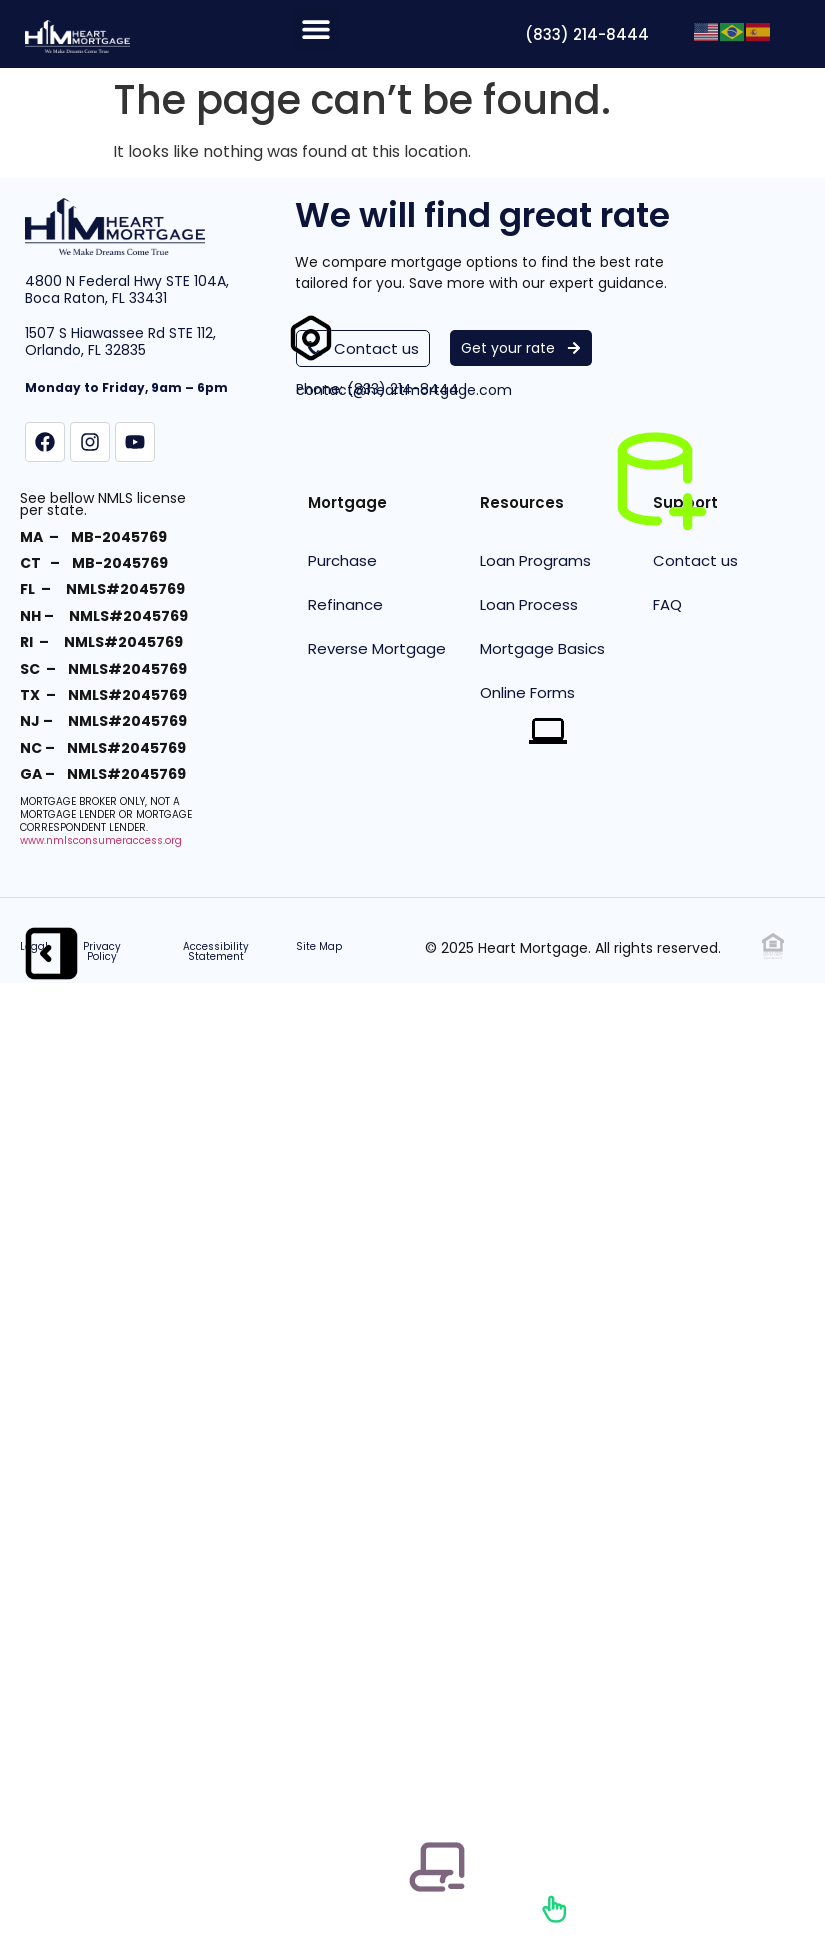  I want to click on remove a script or code file, so click(437, 1867).